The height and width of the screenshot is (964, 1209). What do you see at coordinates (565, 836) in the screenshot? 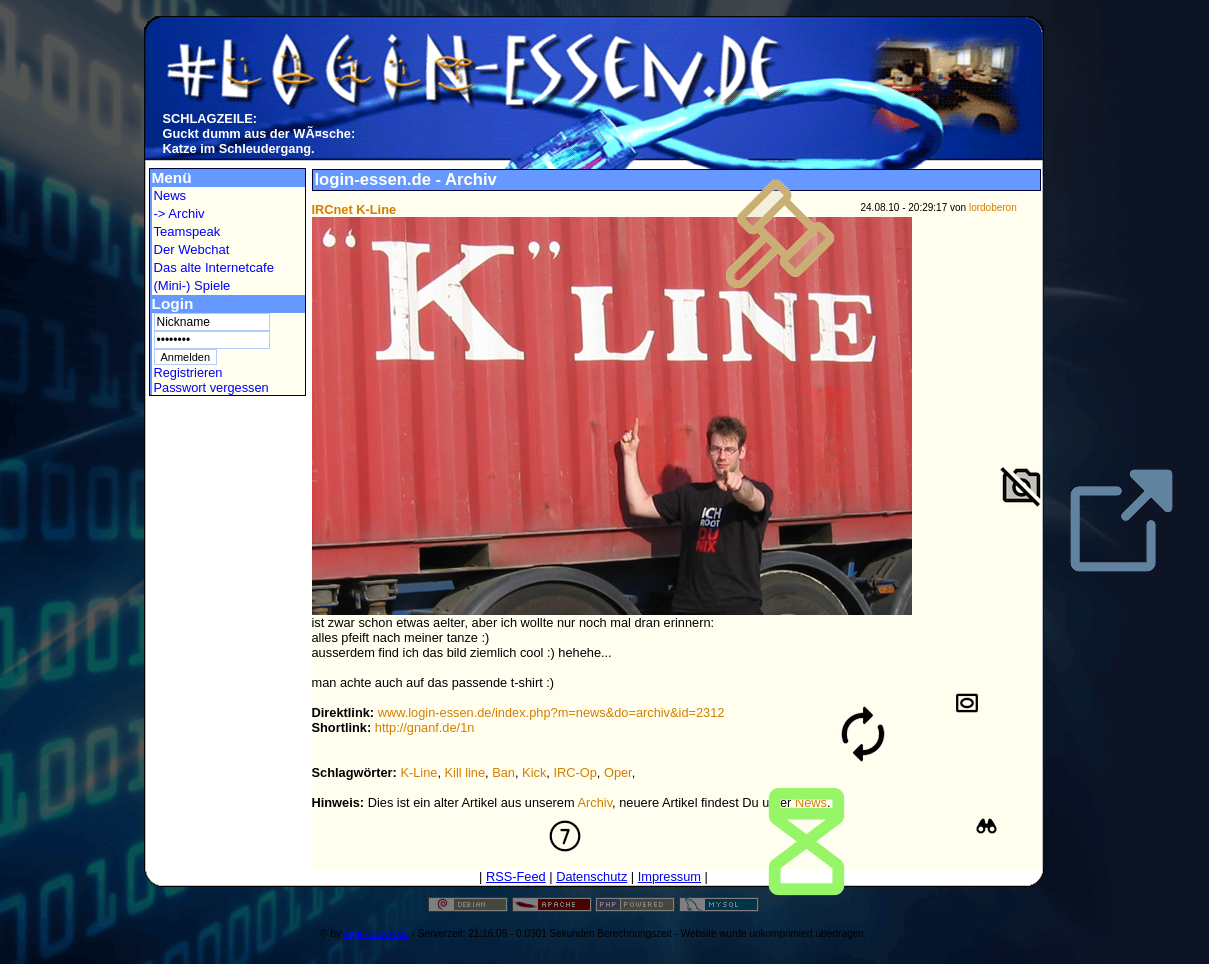
I see `indicates step 7 in a numbered sequence` at bounding box center [565, 836].